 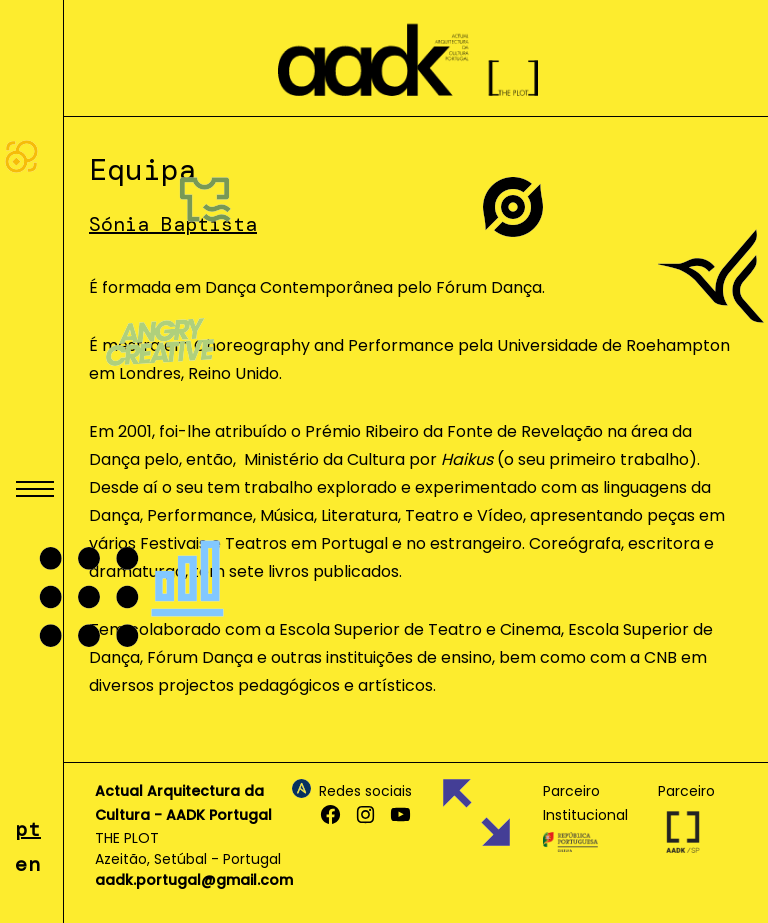 What do you see at coordinates (21, 156) in the screenshot?
I see `swap or exchange tokens/cryptocurrency` at bounding box center [21, 156].